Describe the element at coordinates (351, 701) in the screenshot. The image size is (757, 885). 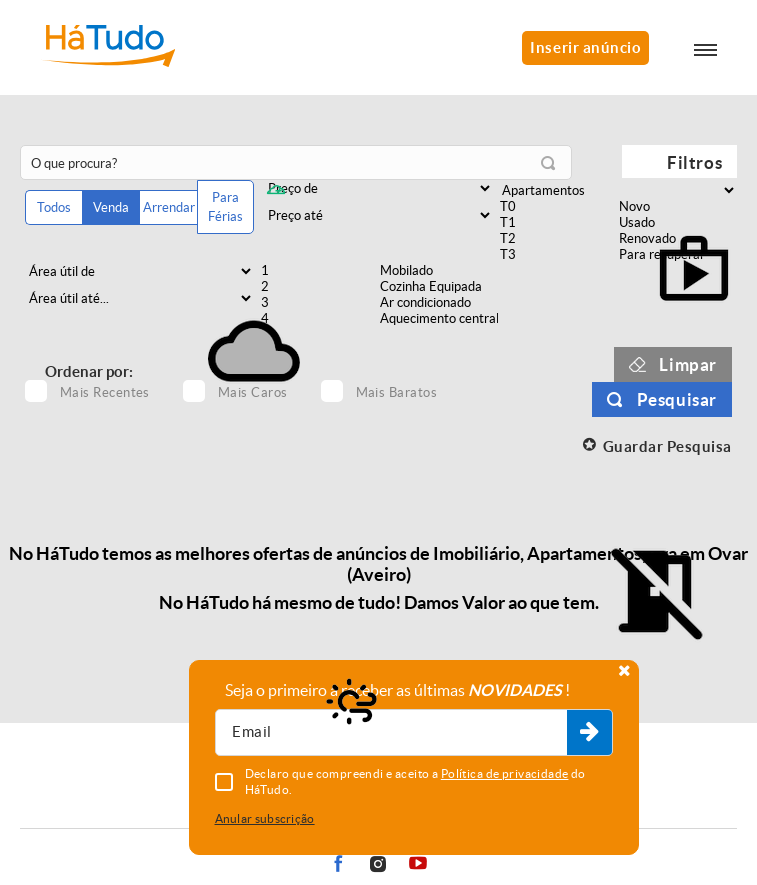
I see `view current weather conditions` at that location.